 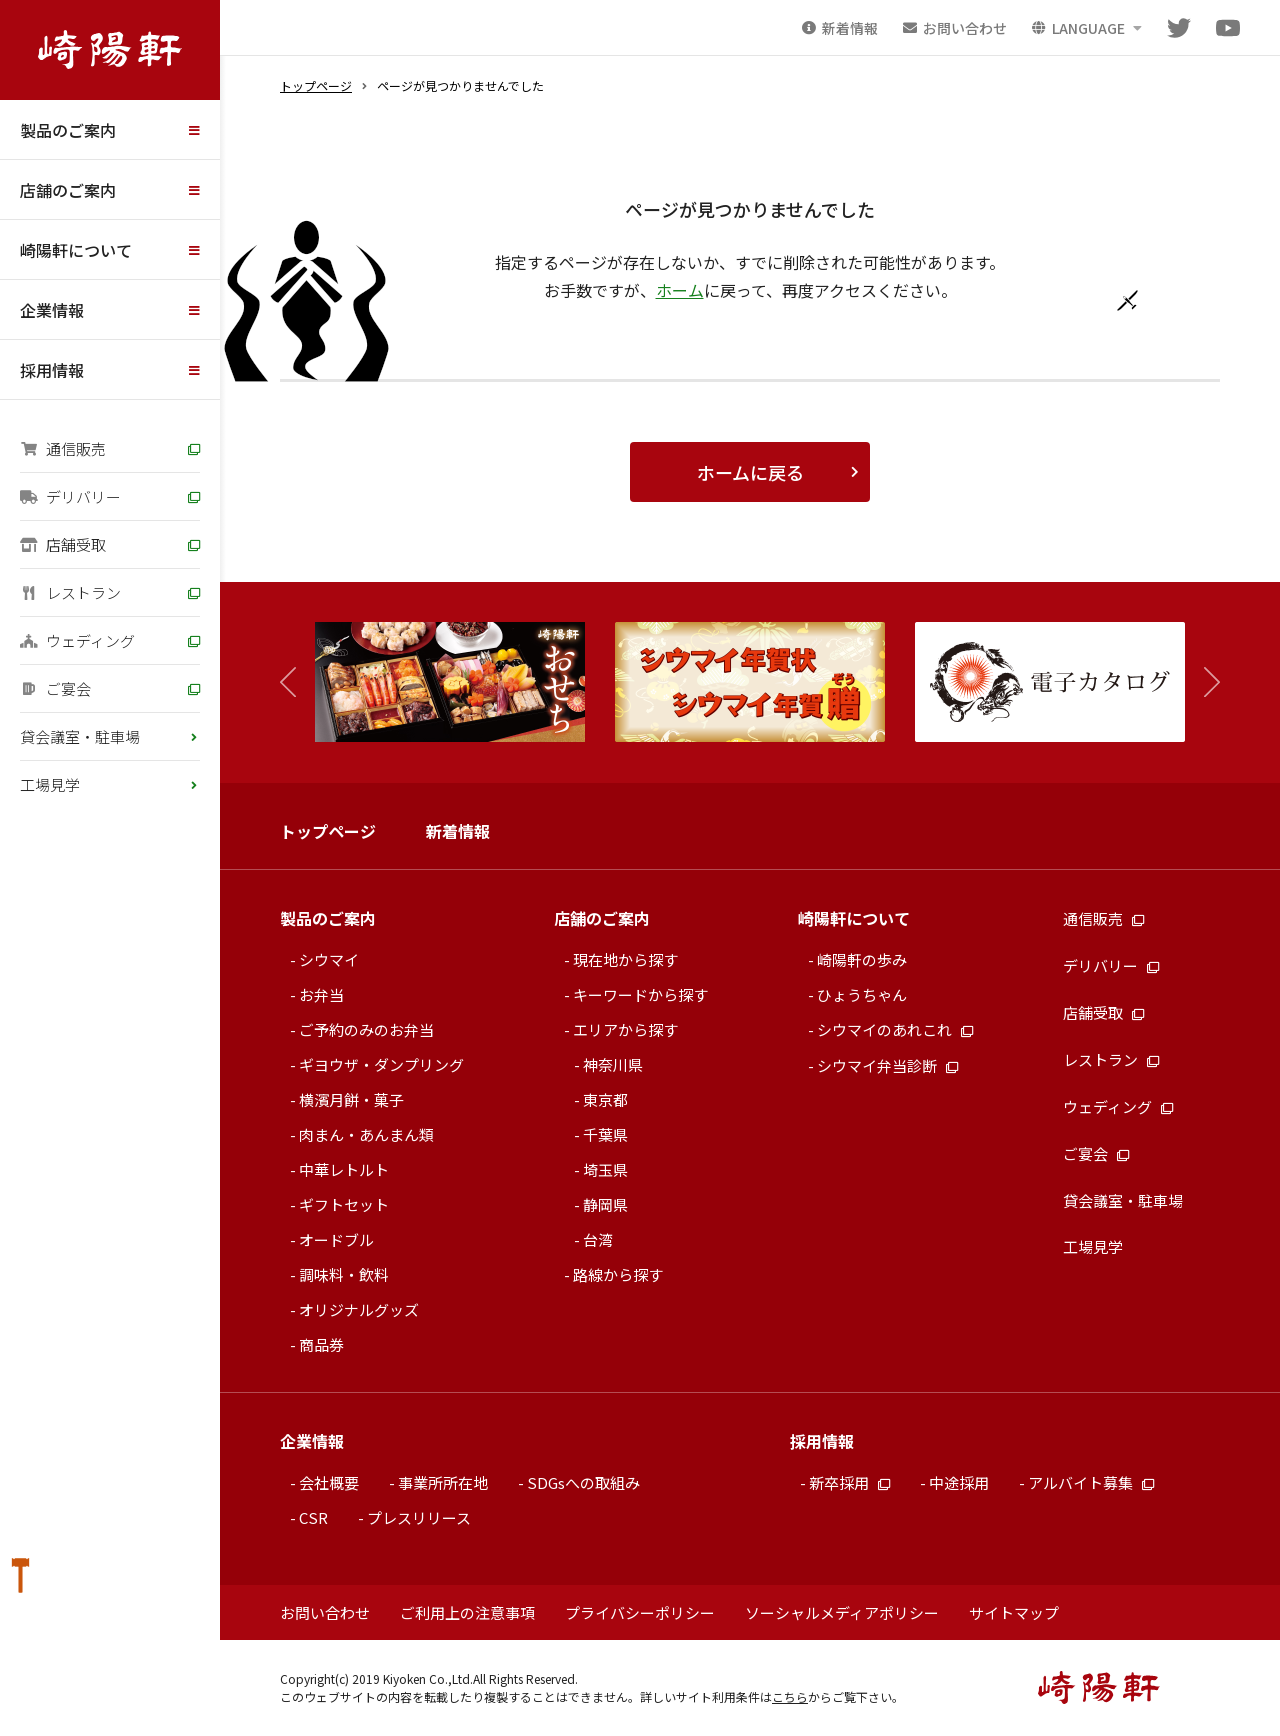 I want to click on activate trample ability in a card game, so click(x=20, y=1575).